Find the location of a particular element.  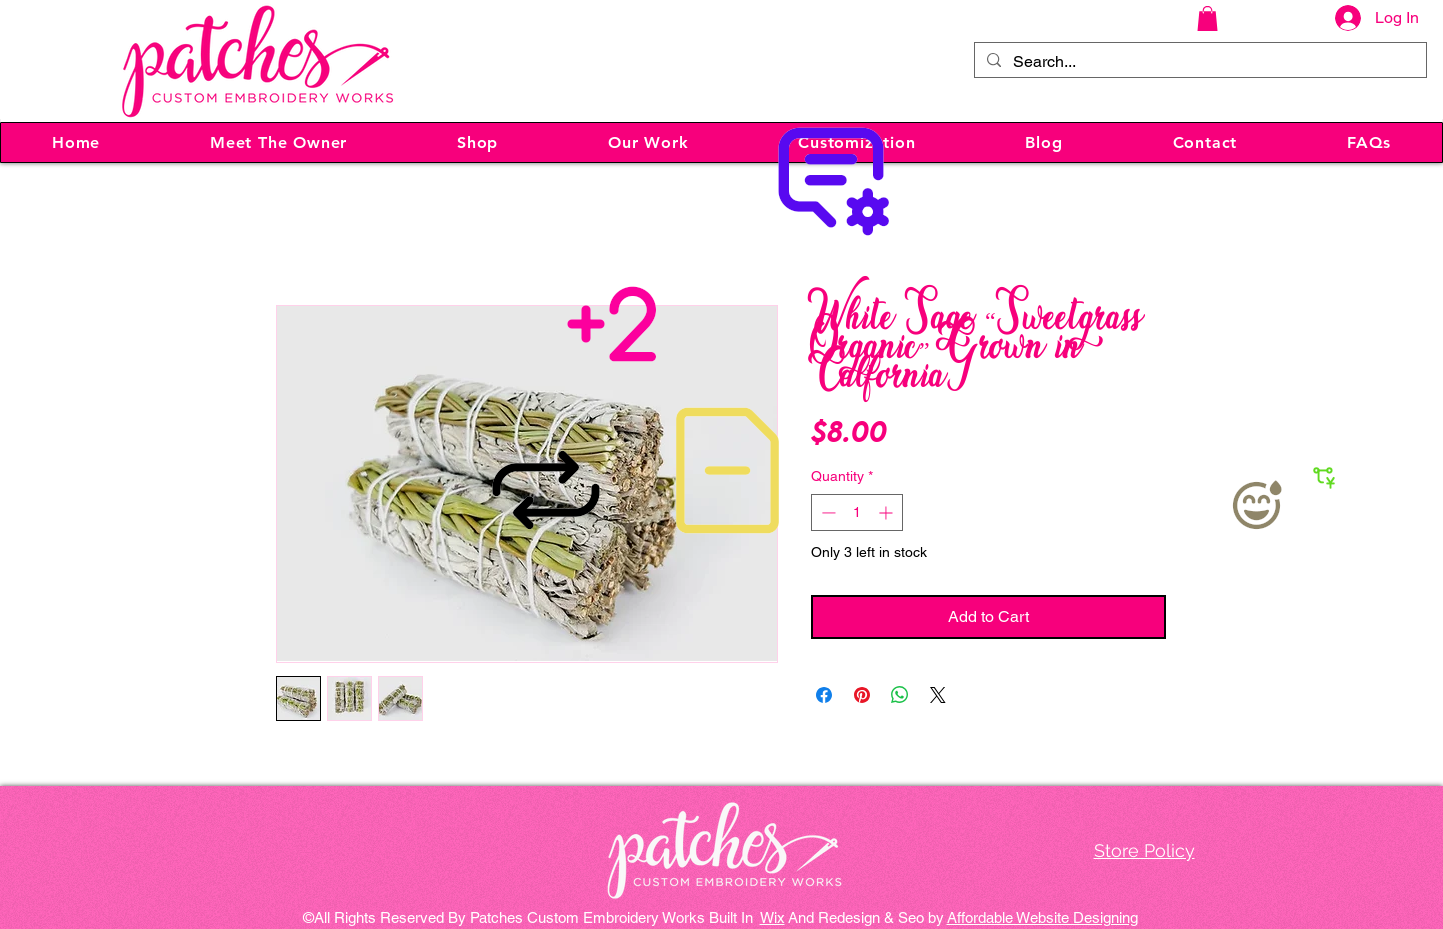

increase exposure by 2 stops is located at coordinates (614, 324).